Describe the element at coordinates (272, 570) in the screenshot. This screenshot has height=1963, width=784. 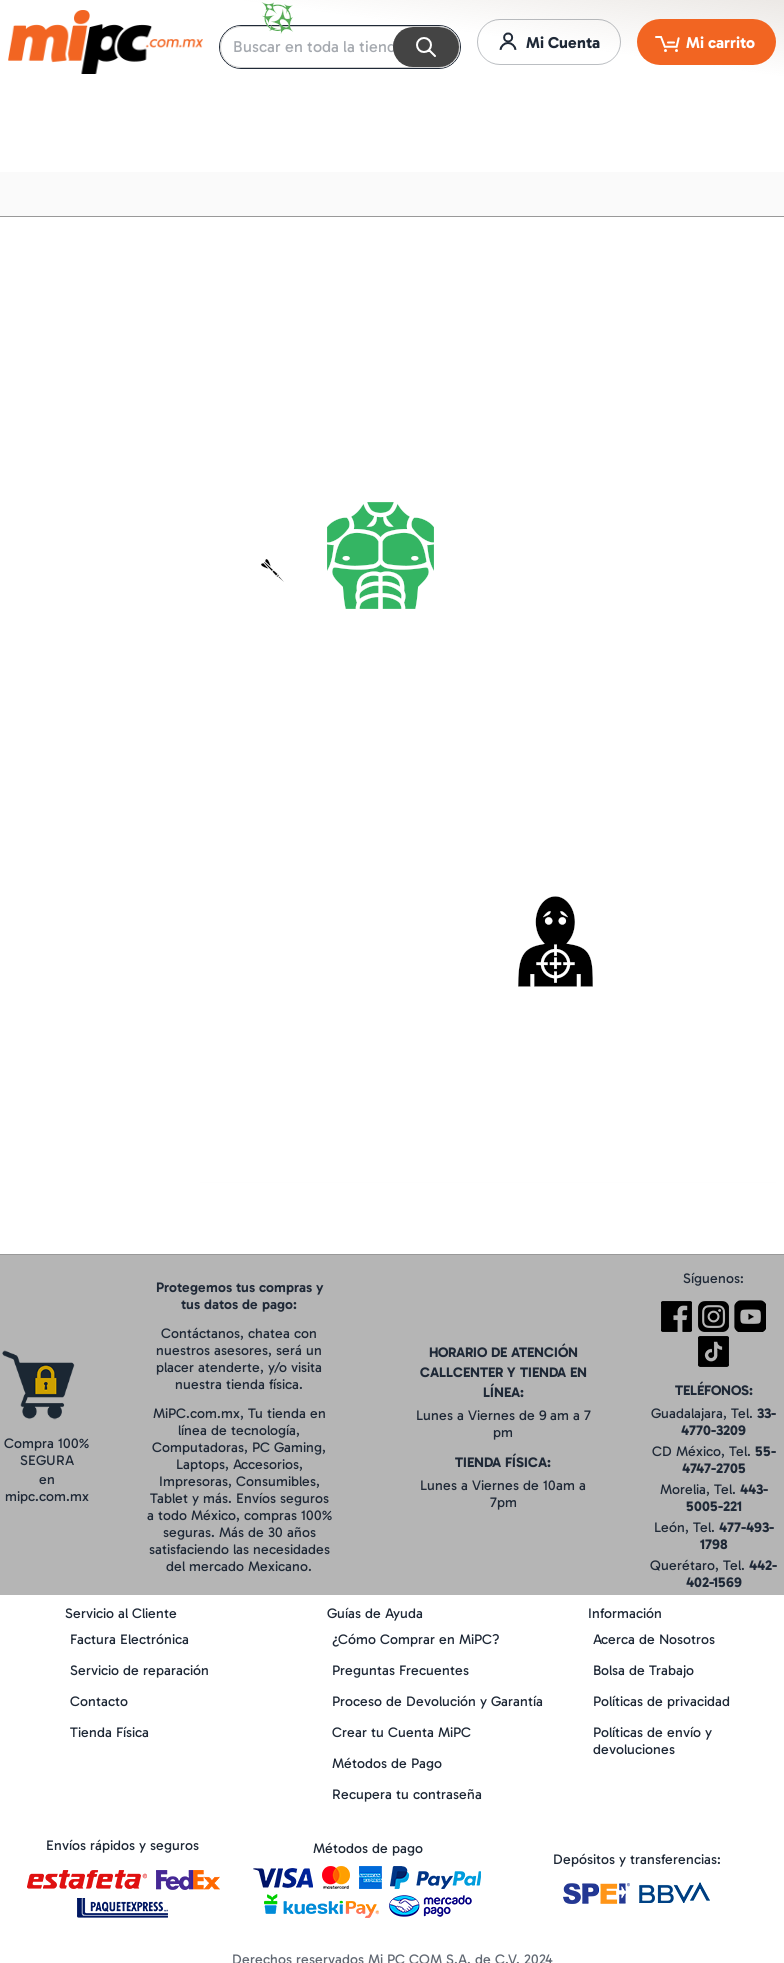
I see `play darts or dart-themed game` at that location.